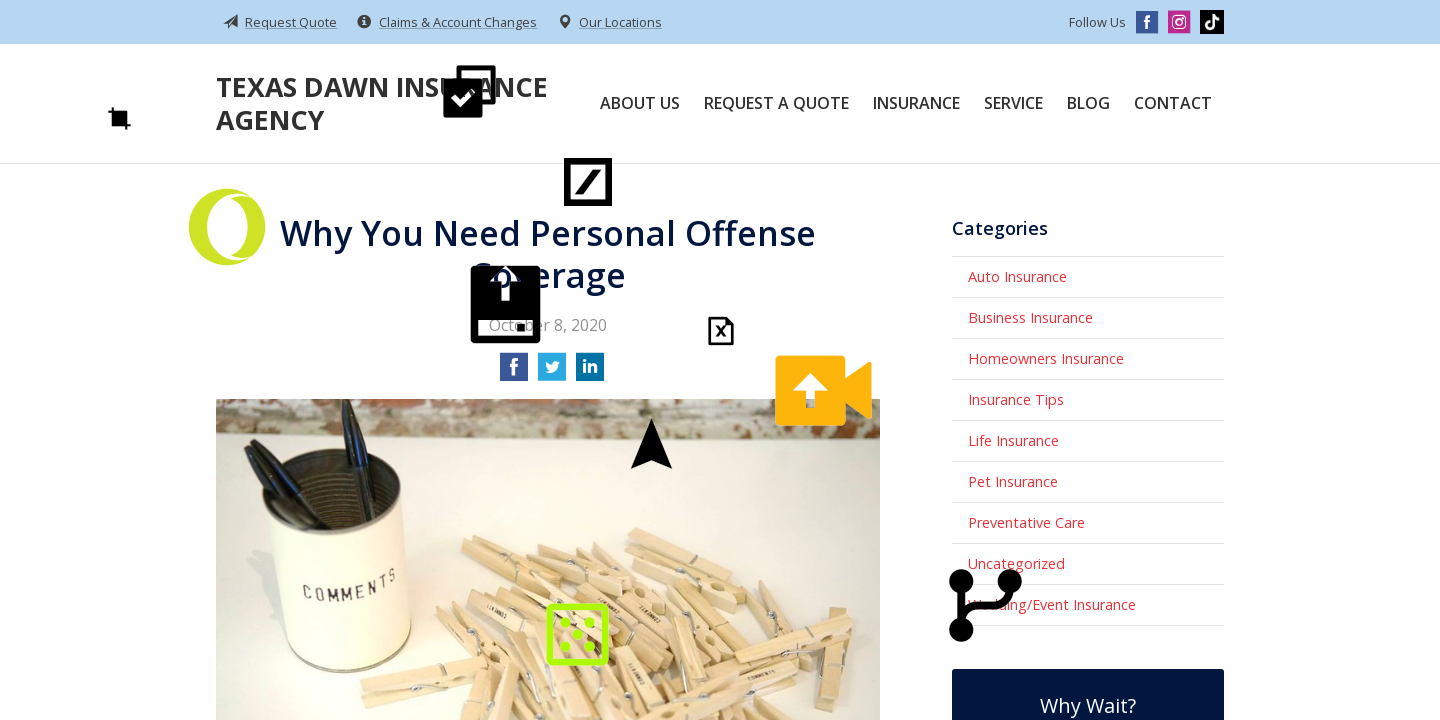  Describe the element at coordinates (588, 182) in the screenshot. I see `access Deutsche Bank banking services` at that location.